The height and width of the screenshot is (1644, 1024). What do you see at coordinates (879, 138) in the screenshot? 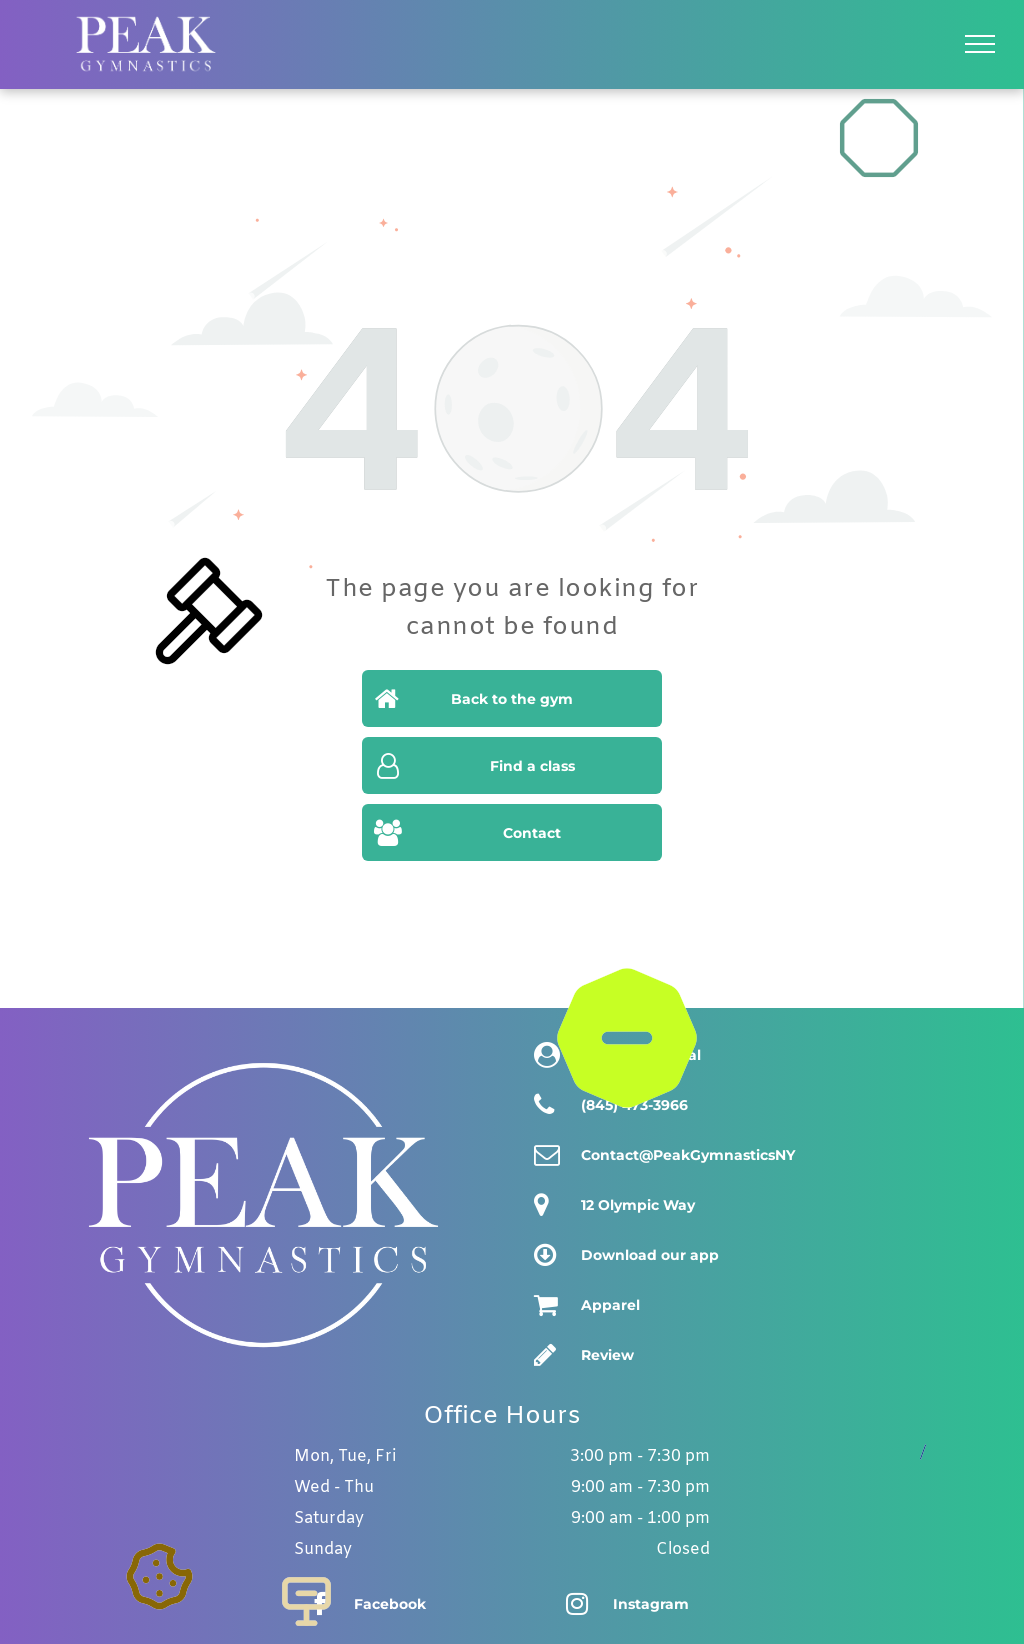
I see `indicates a stop or warning state` at bounding box center [879, 138].